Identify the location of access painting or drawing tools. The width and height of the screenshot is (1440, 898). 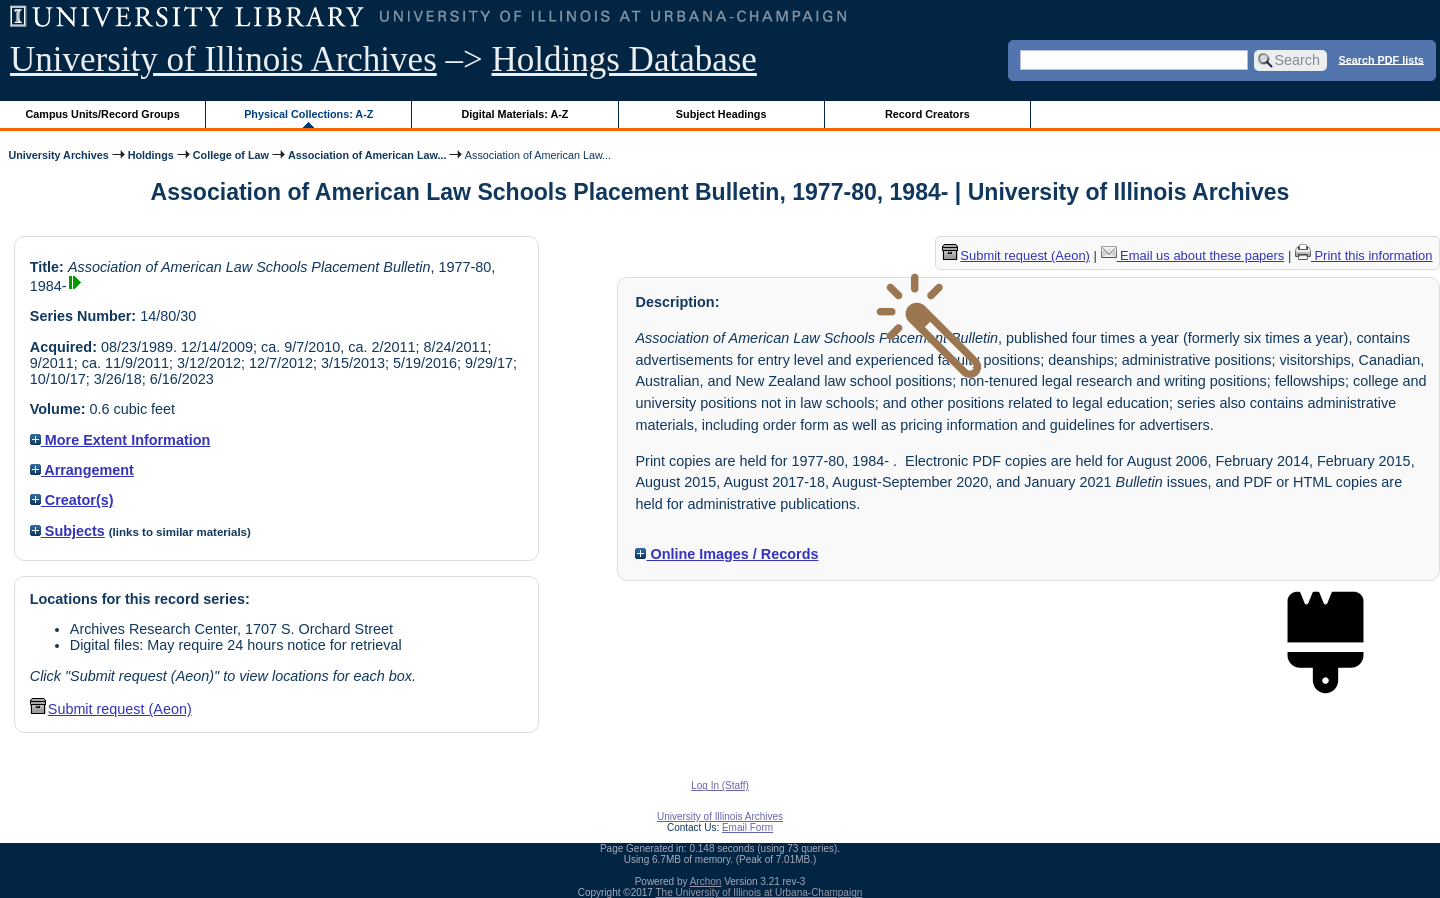
(1325, 642).